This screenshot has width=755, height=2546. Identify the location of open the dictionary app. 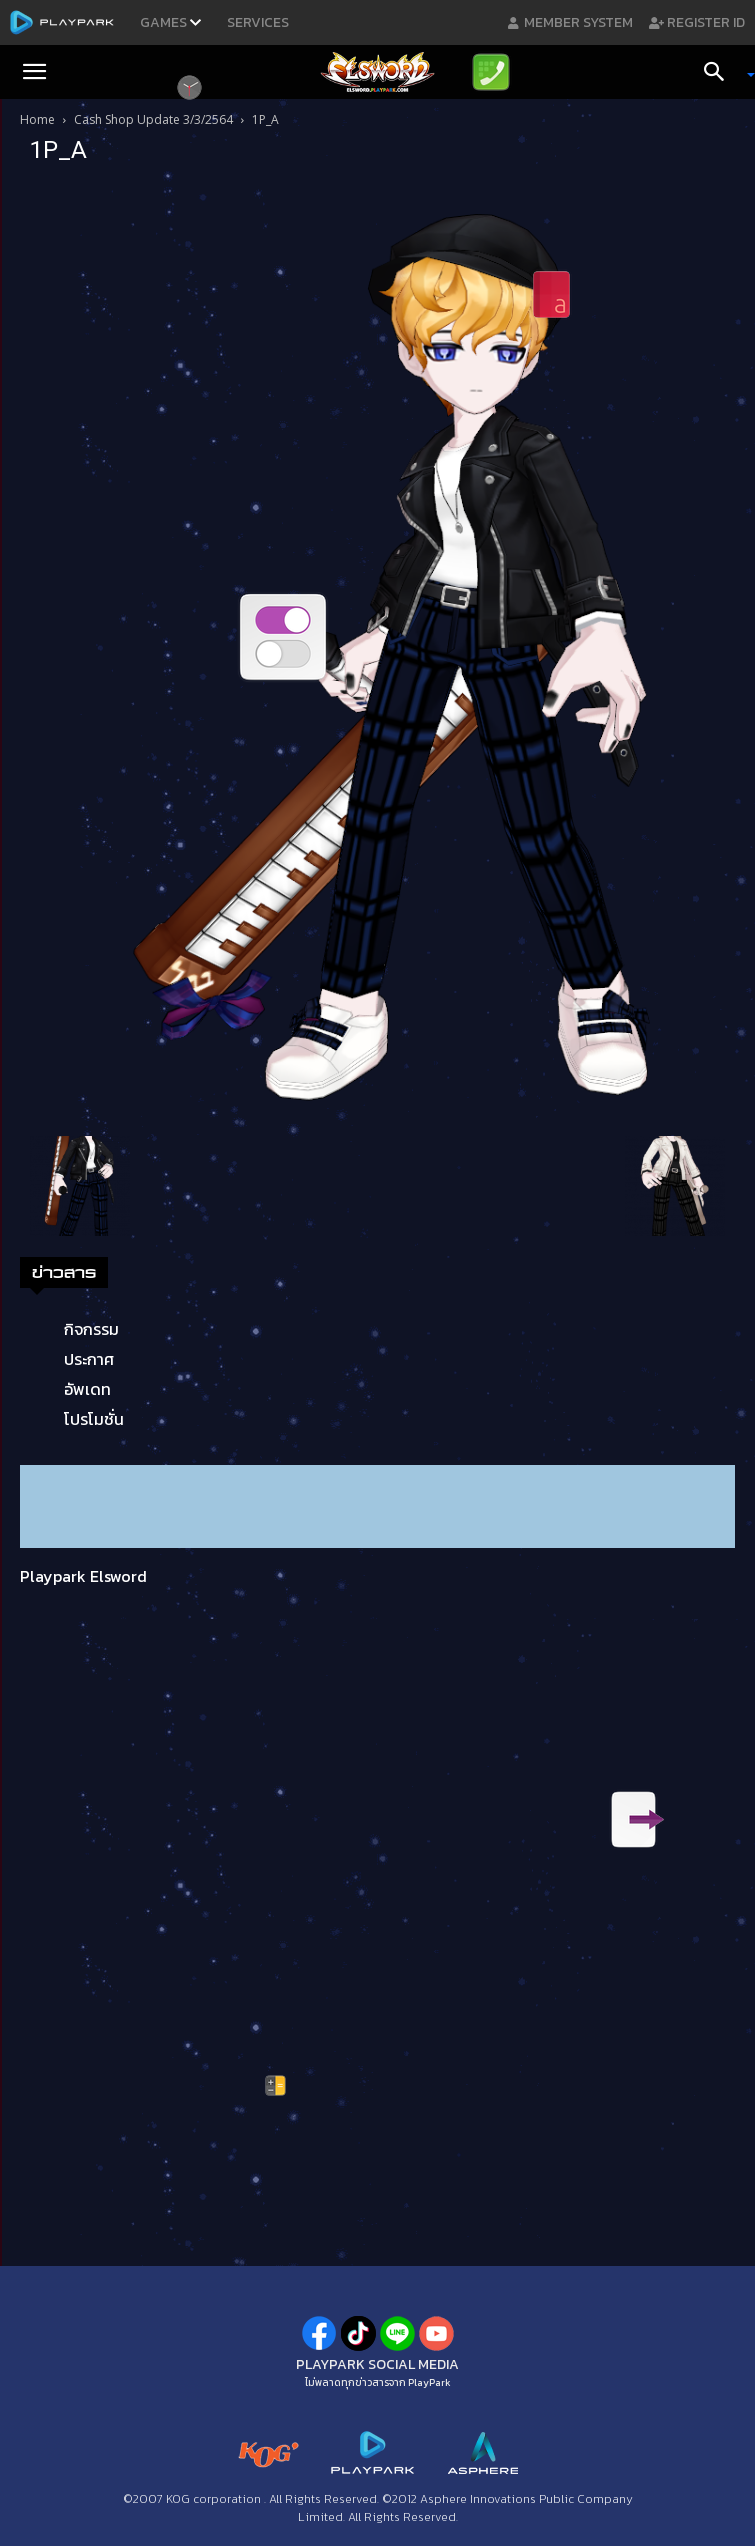
(551, 294).